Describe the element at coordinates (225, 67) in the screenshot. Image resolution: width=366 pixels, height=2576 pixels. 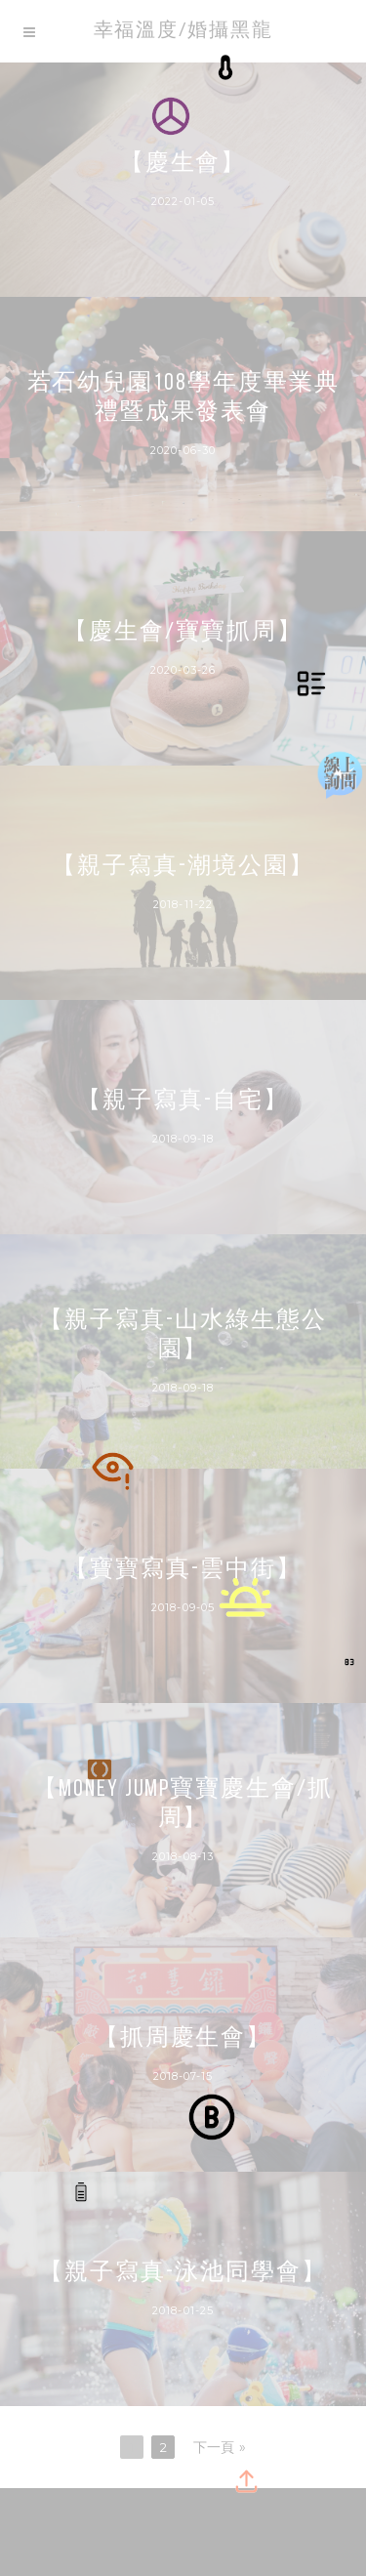
I see `indicates high temperature reading` at that location.